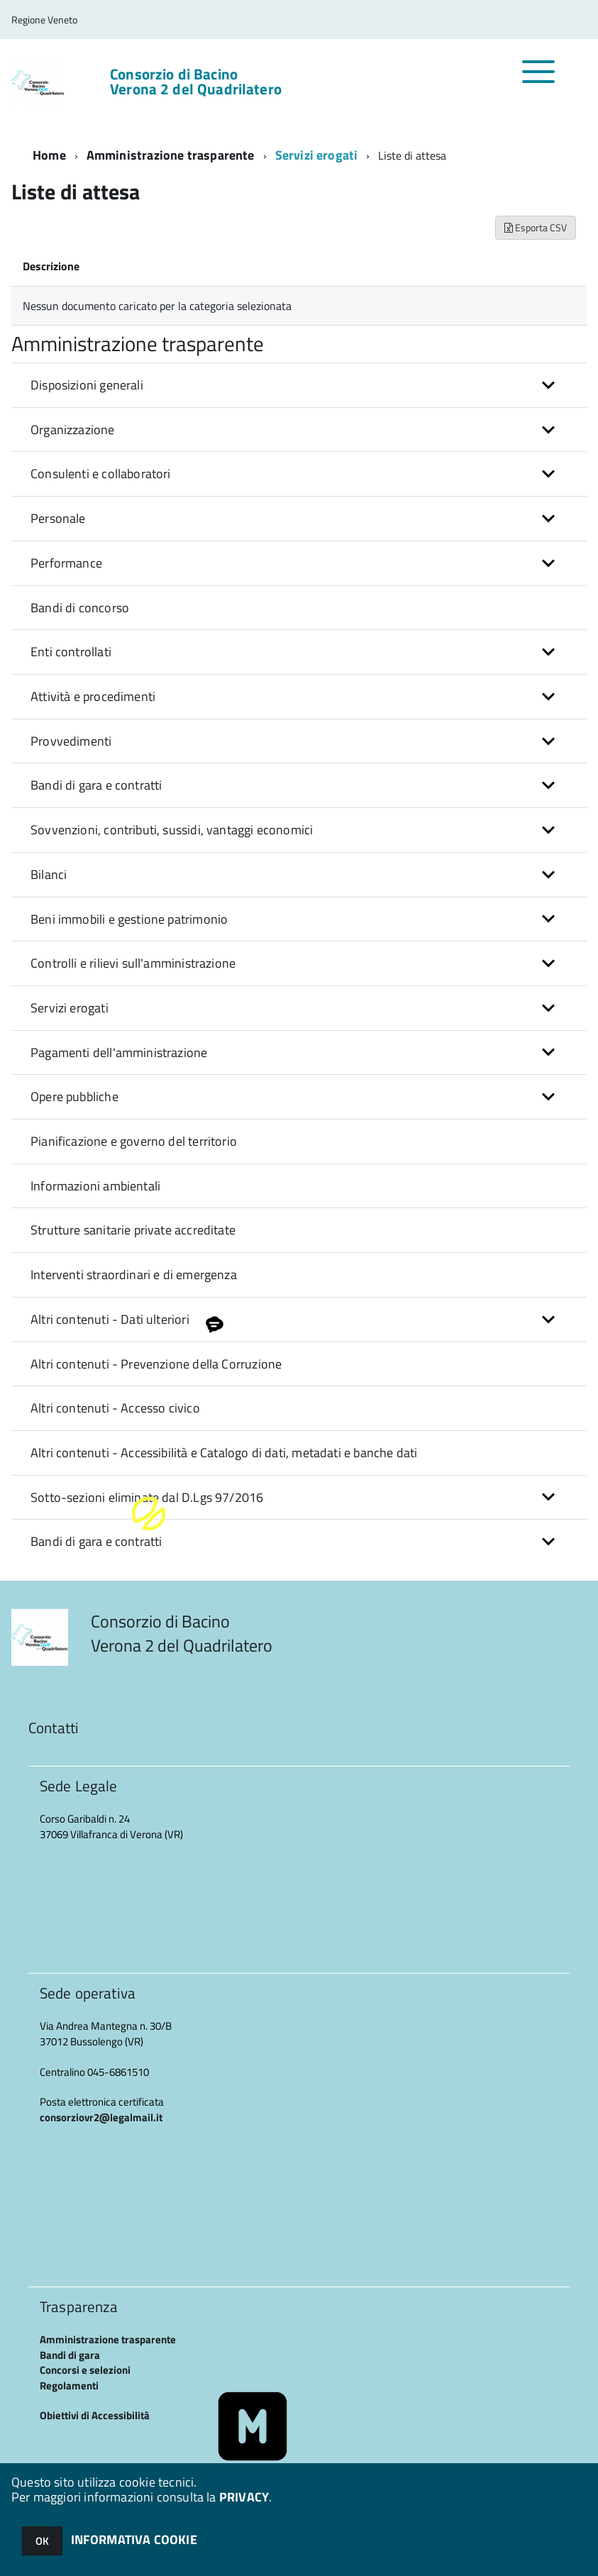 This screenshot has width=598, height=2576. I want to click on indicates medium size option, so click(253, 2426).